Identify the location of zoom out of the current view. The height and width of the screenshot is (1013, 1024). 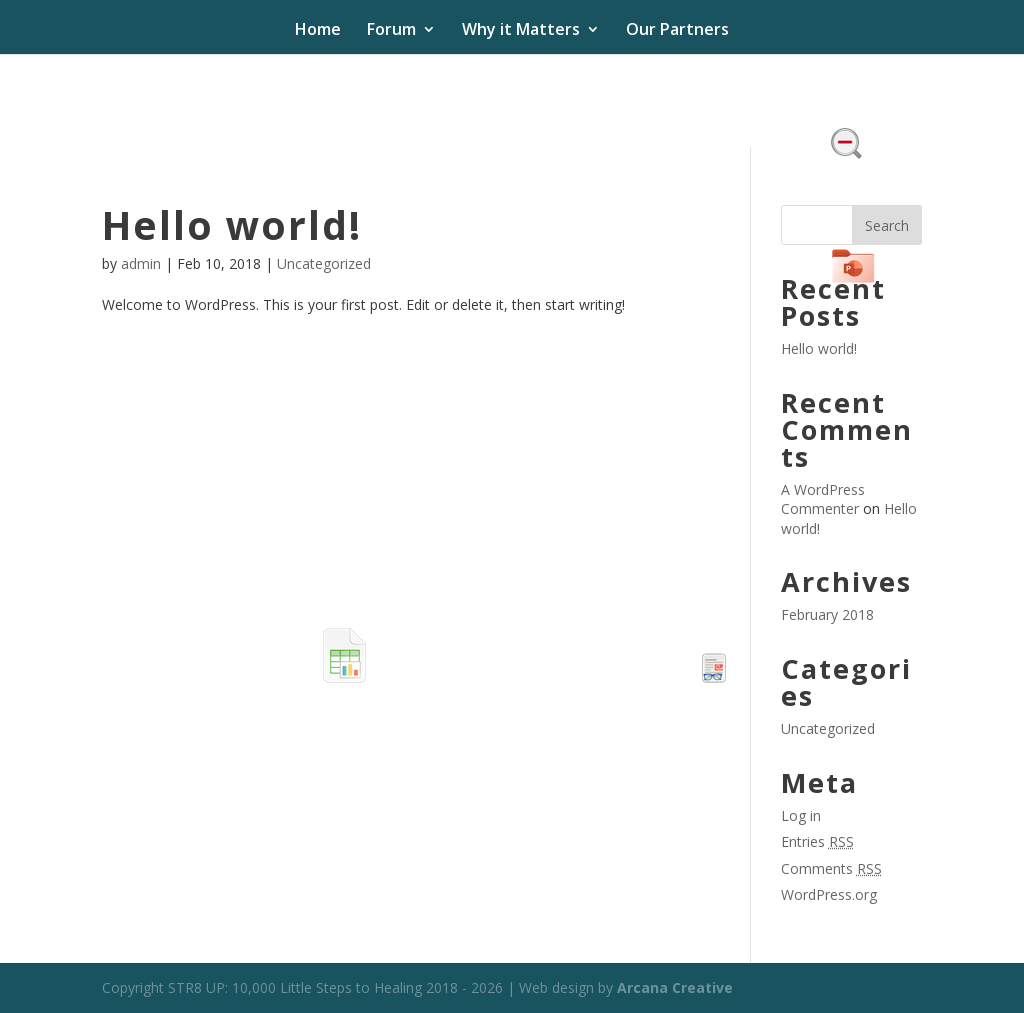
(846, 143).